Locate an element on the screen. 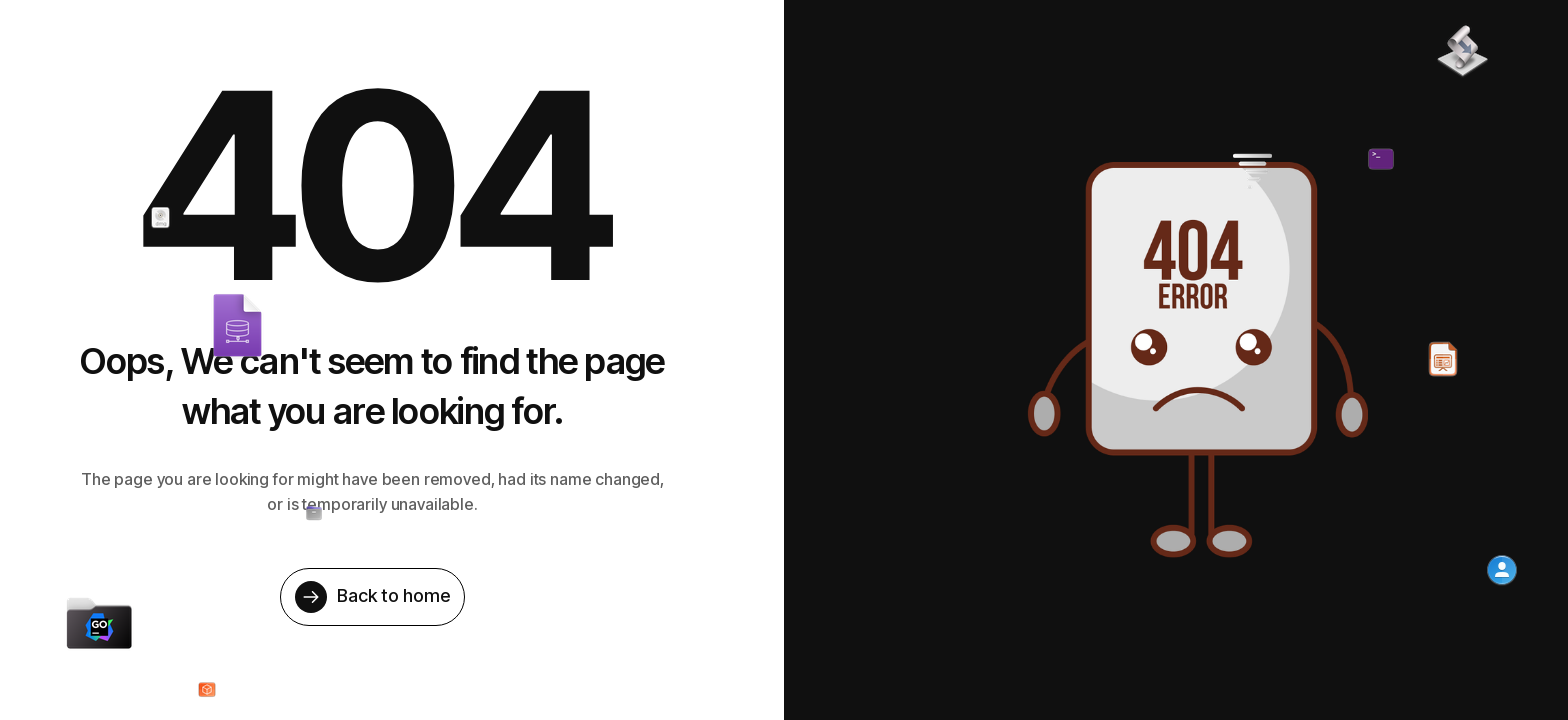 This screenshot has width=1568, height=720. open the file manager is located at coordinates (314, 513).